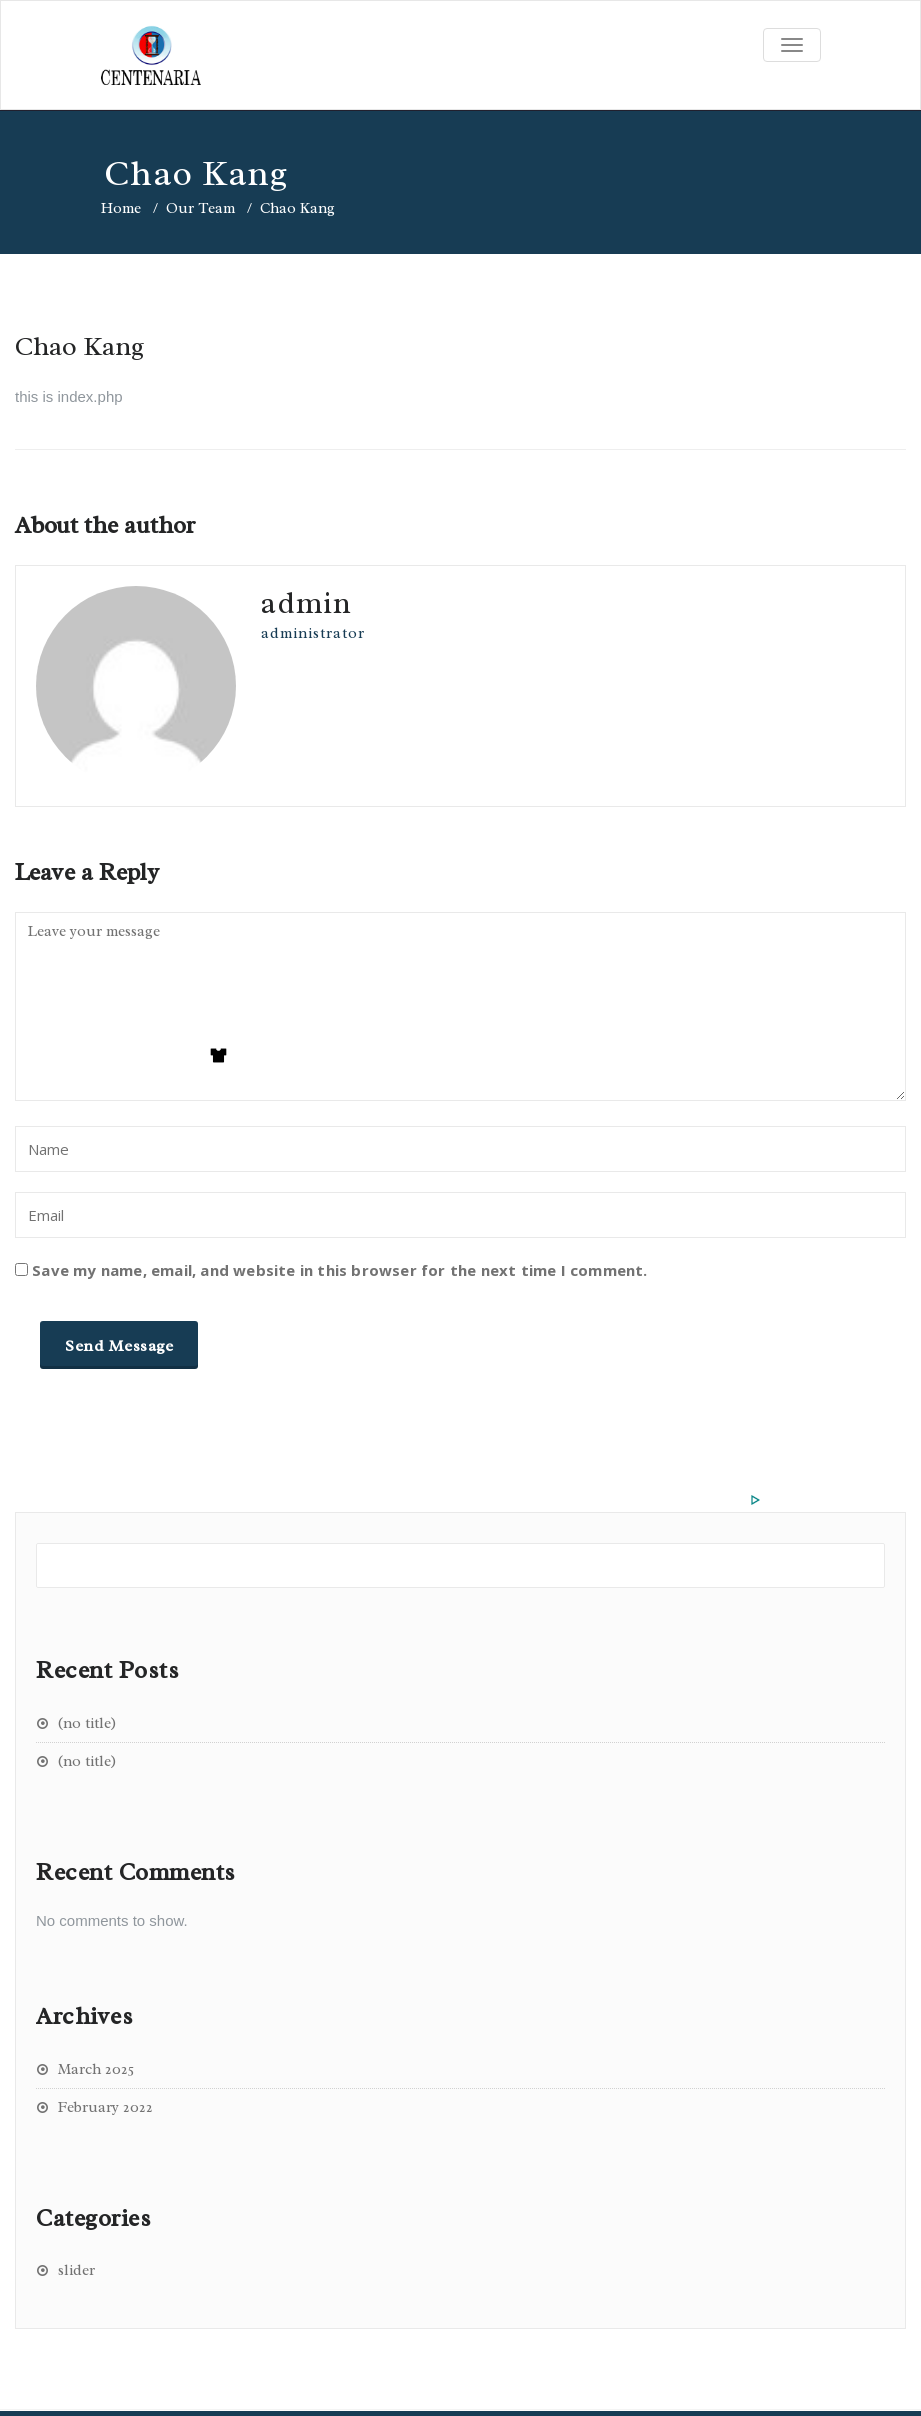  I want to click on browse clothing or apparel items, so click(218, 1055).